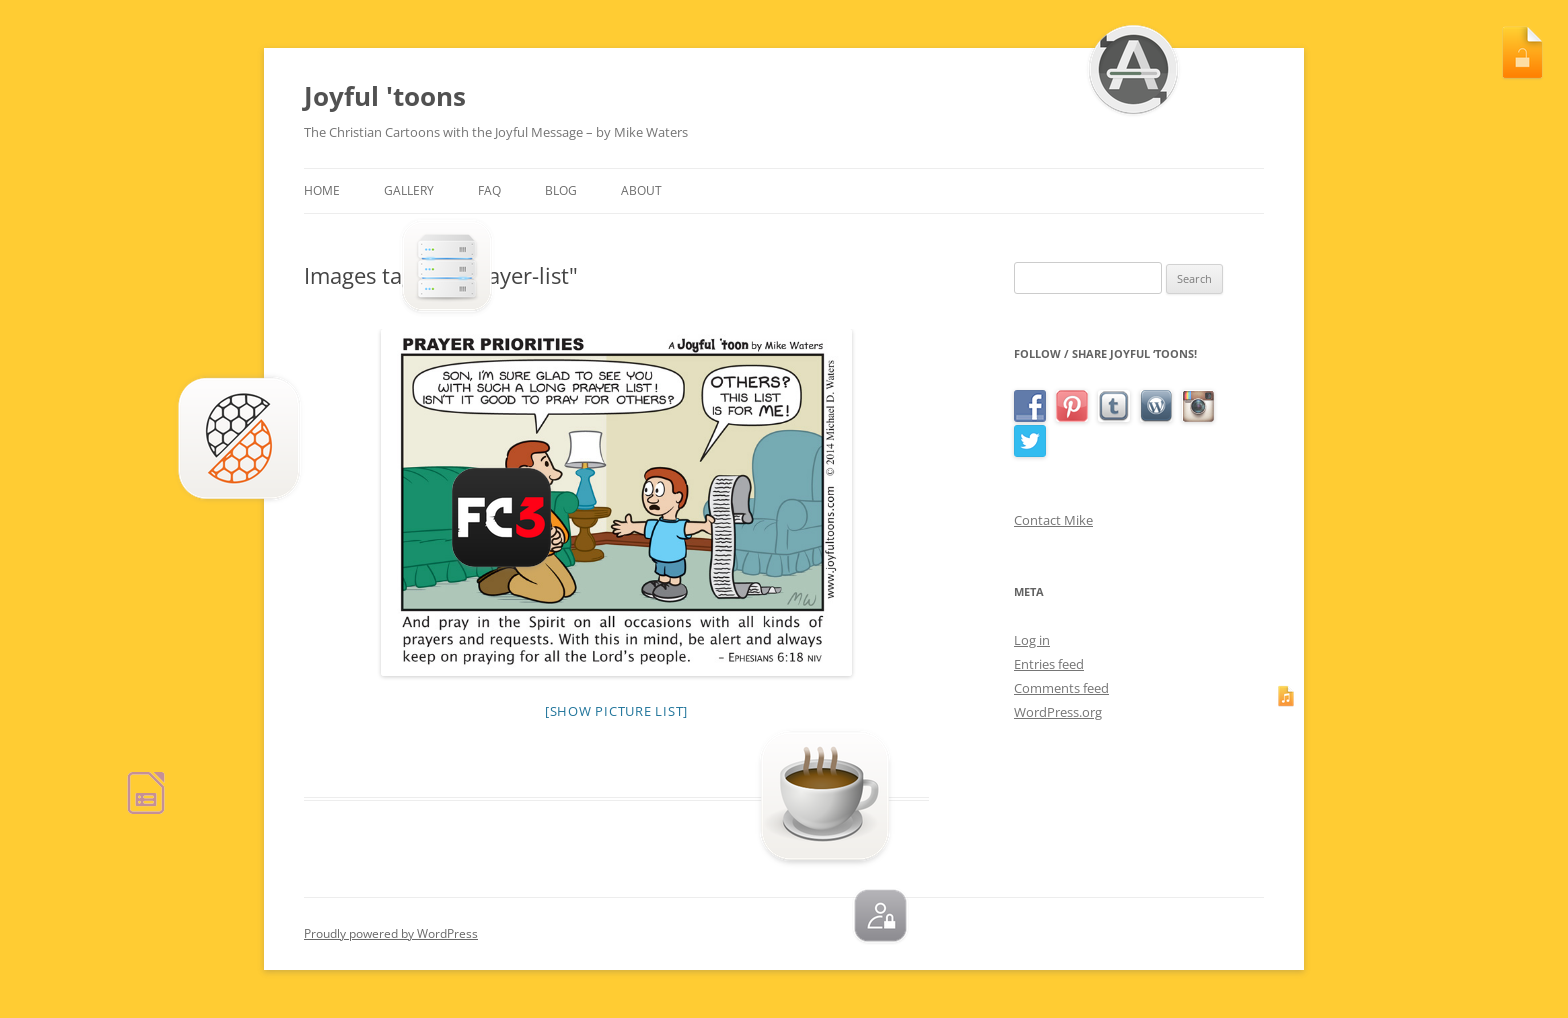 This screenshot has width=1568, height=1018. What do you see at coordinates (146, 793) in the screenshot?
I see `open LibreOffice Impress presentation software` at bounding box center [146, 793].